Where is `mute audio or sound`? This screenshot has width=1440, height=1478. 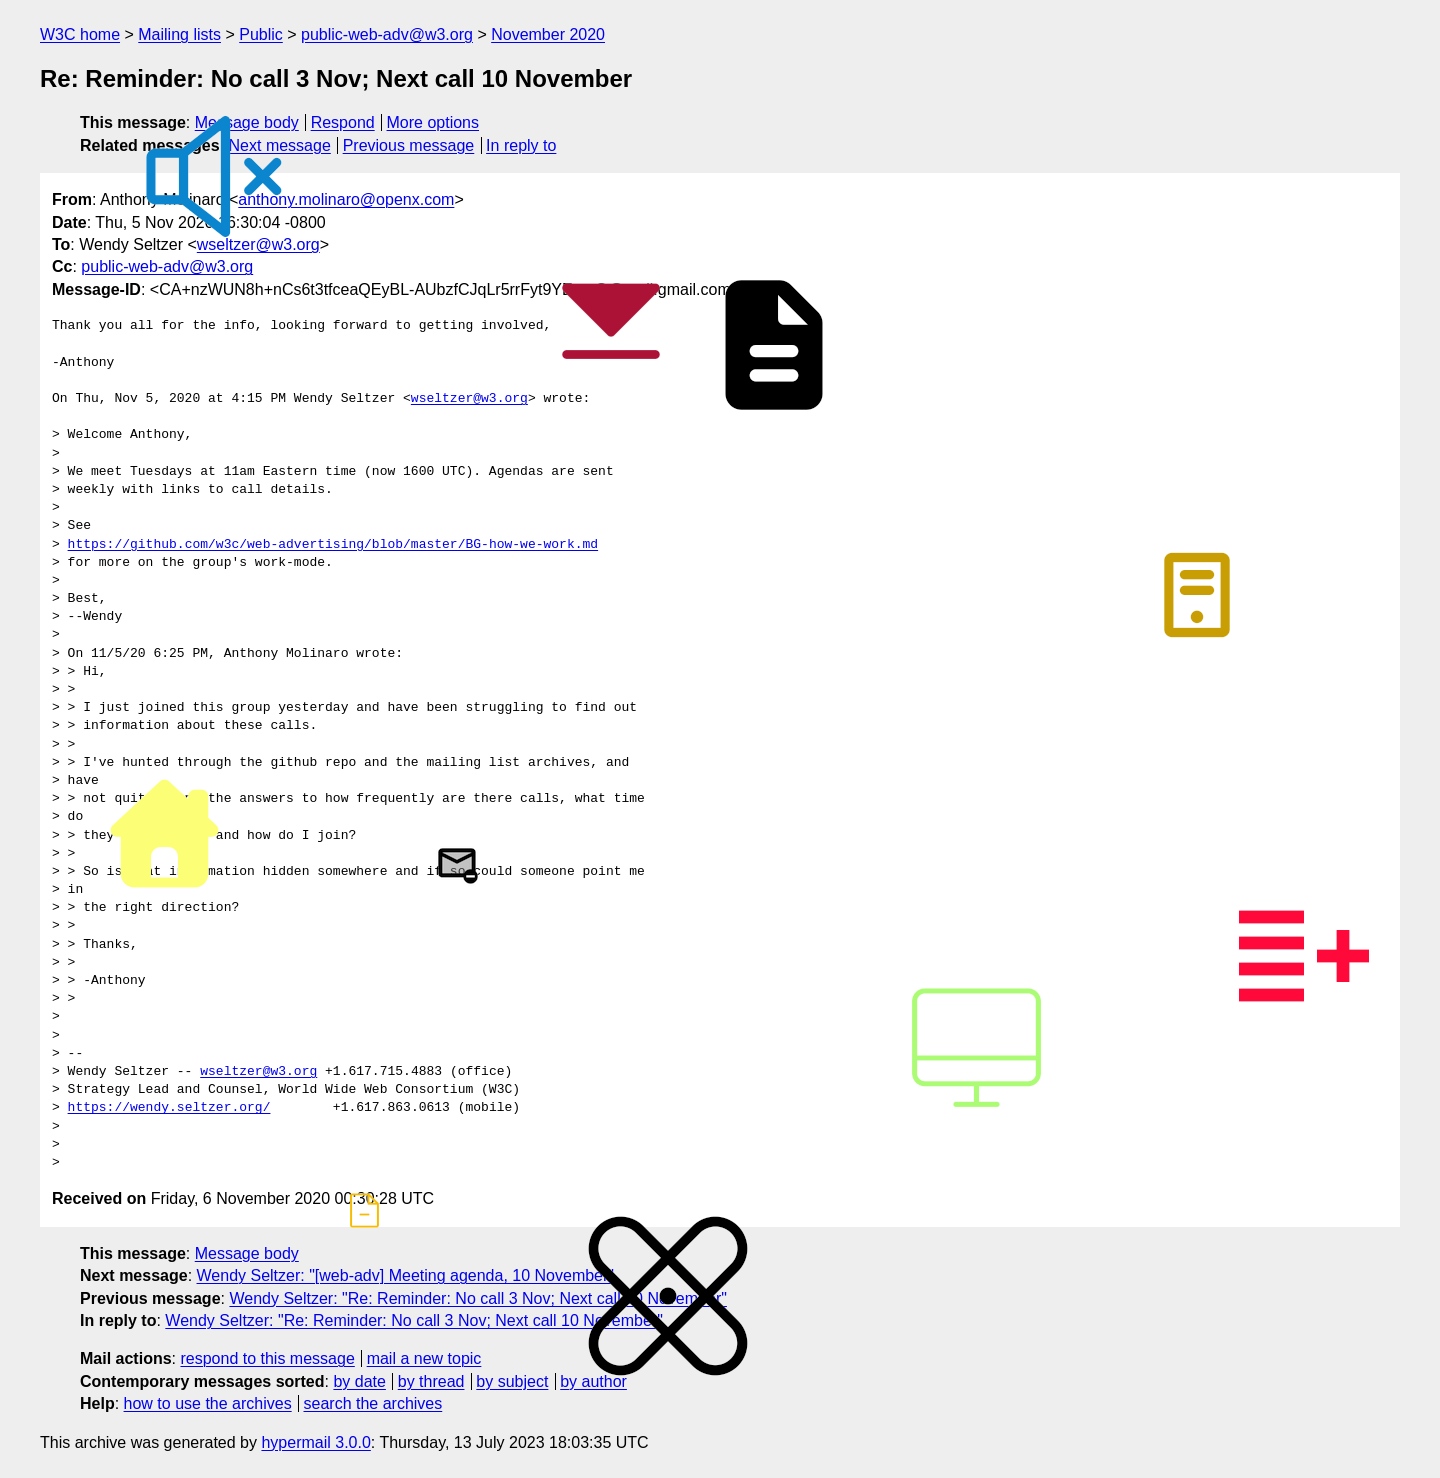
mute audio or sound is located at coordinates (211, 176).